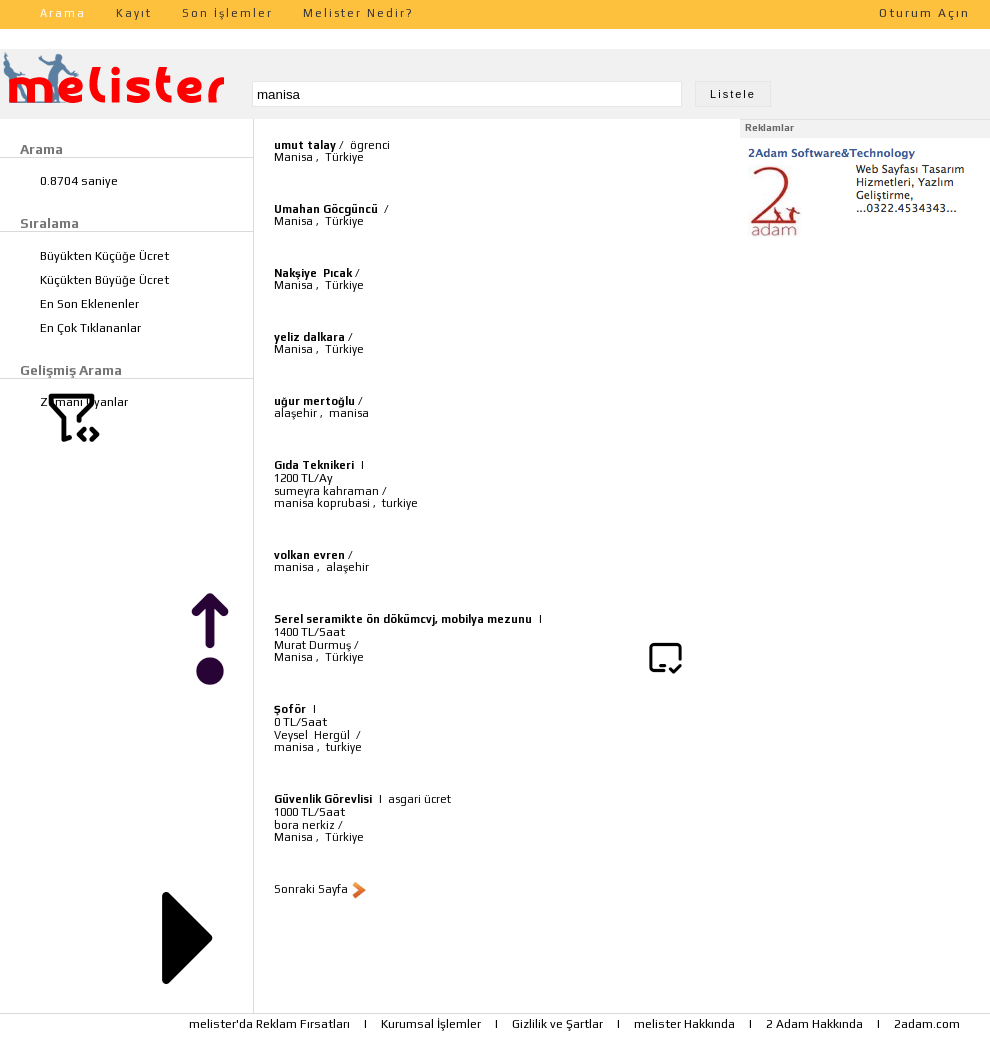 This screenshot has width=990, height=1040. I want to click on navigate to the next item or screen, so click(183, 938).